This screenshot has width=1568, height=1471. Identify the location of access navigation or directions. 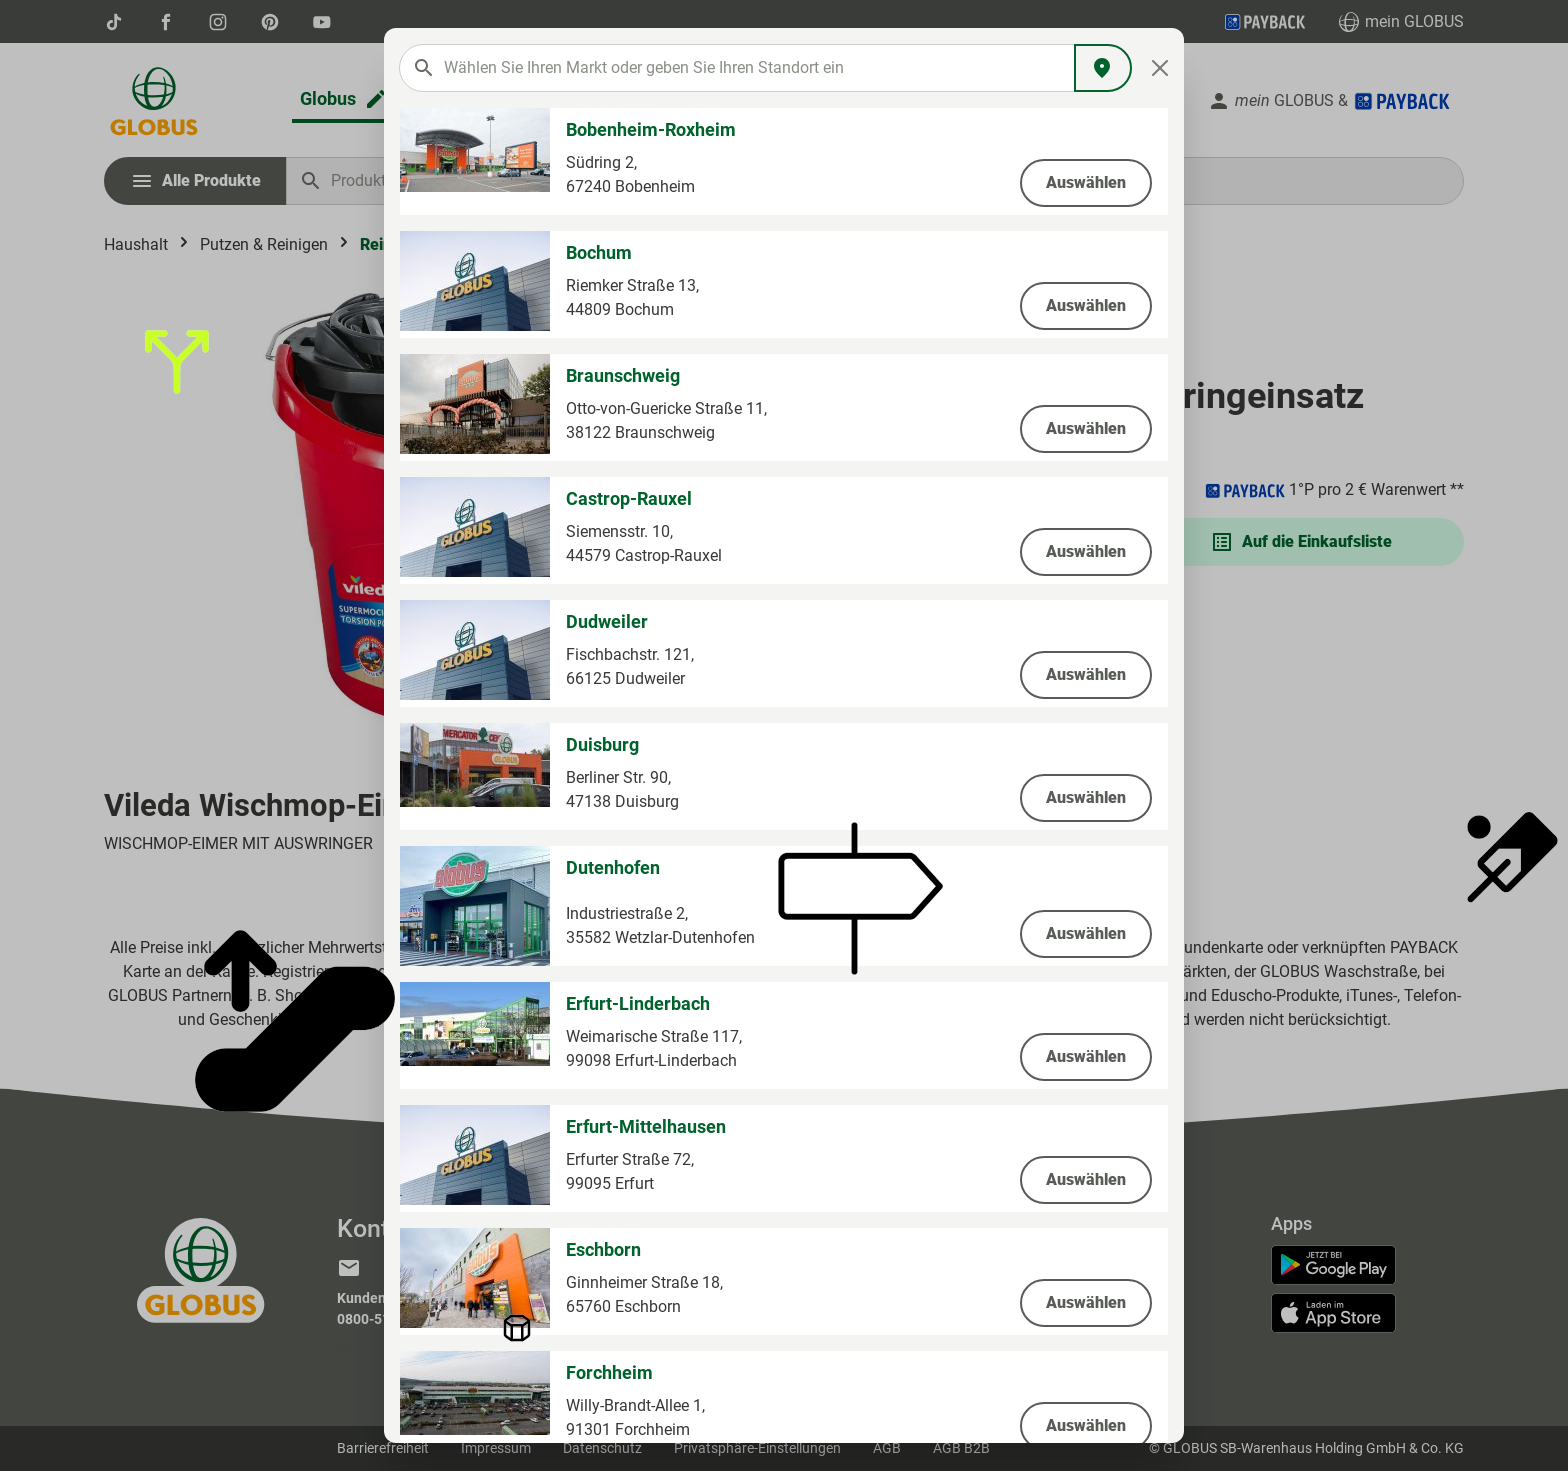
(854, 898).